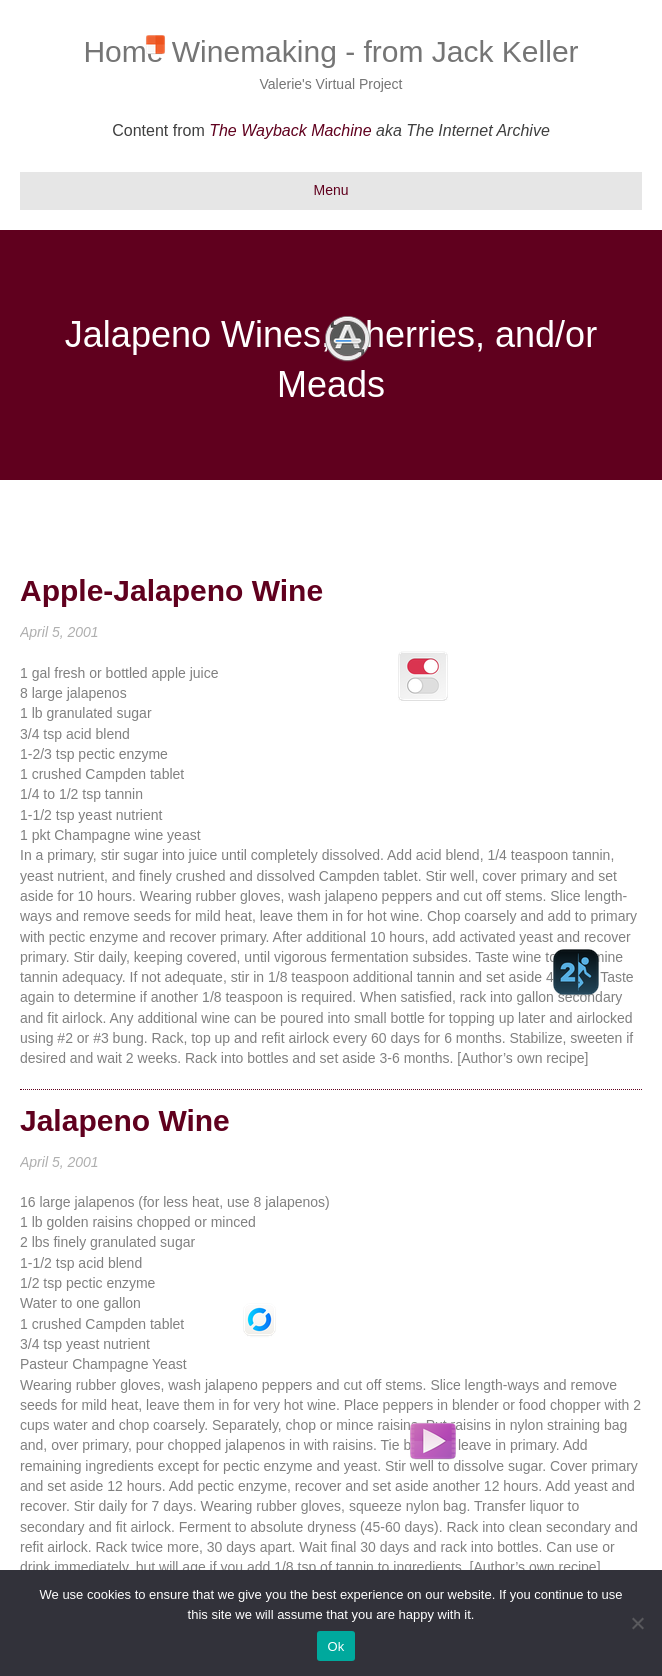 The height and width of the screenshot is (1676, 662). Describe the element at coordinates (155, 44) in the screenshot. I see `switch to the bottom-left workspace` at that location.